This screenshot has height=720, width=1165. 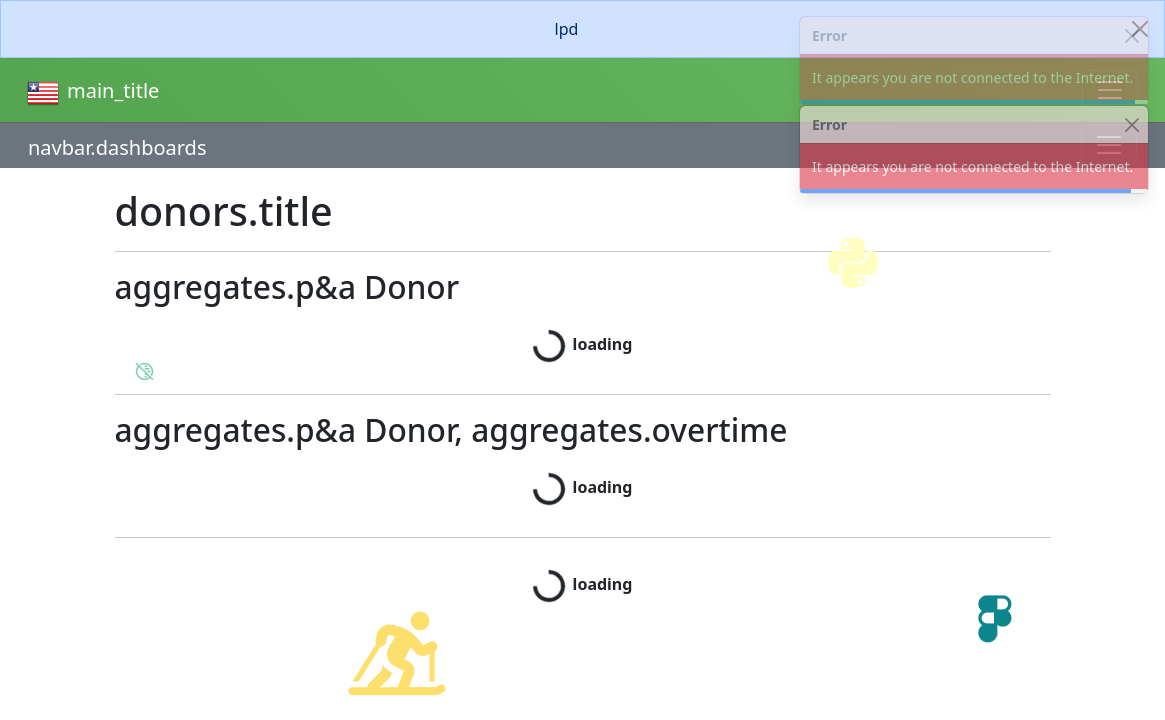 I want to click on open figma design file, so click(x=994, y=618).